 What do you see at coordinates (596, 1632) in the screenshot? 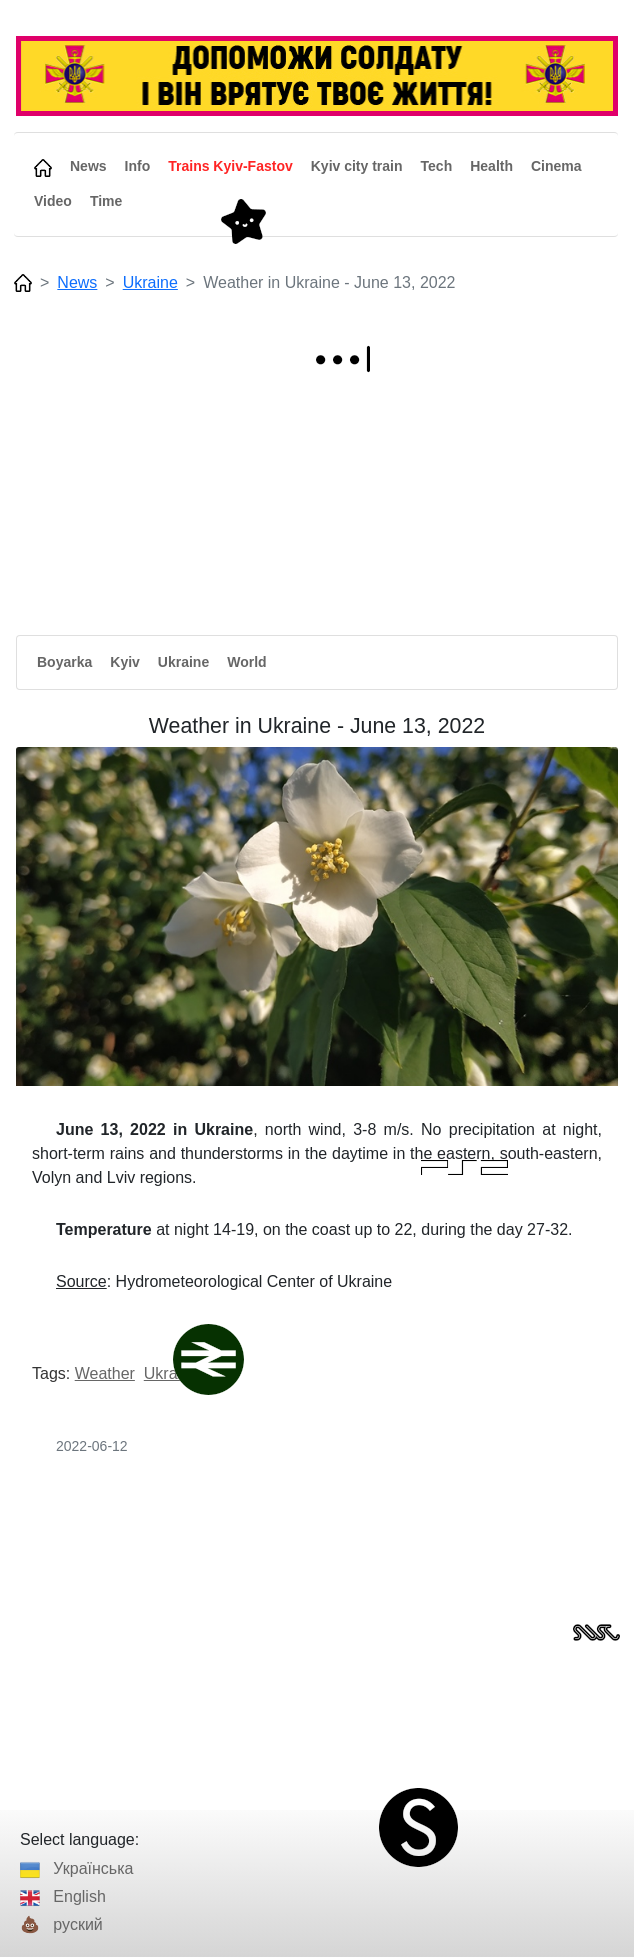
I see `visit the SWC (Speedy Web Compiler) website or documentation` at bounding box center [596, 1632].